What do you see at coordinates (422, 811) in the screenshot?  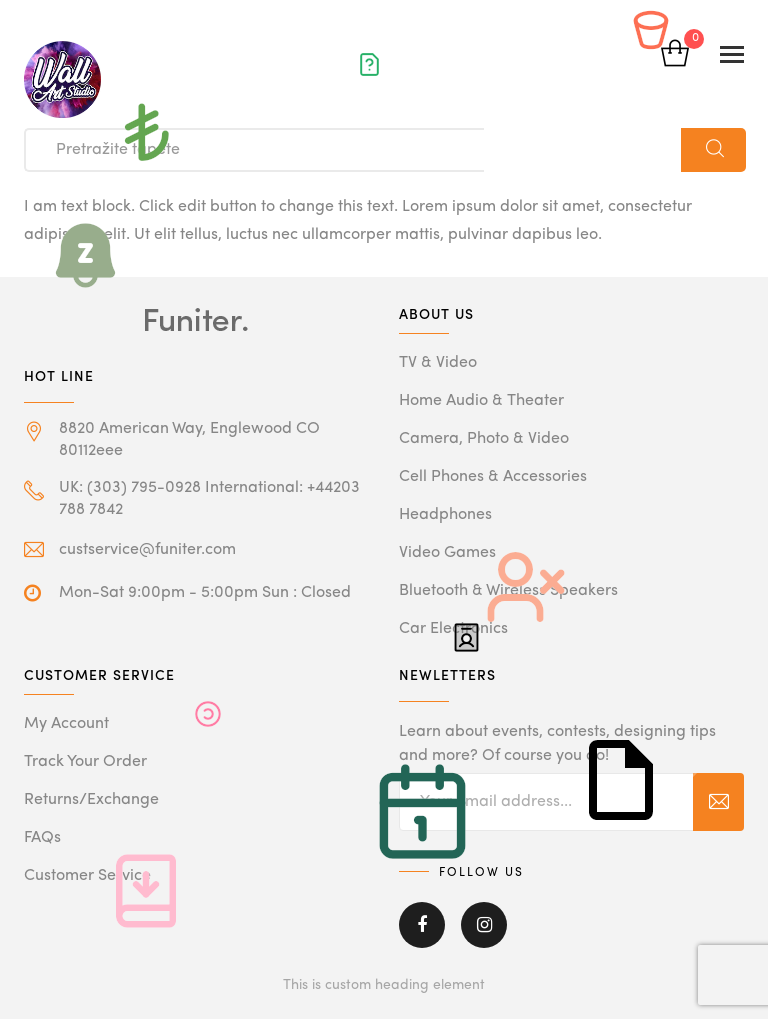 I see `view events for the first day of the month` at bounding box center [422, 811].